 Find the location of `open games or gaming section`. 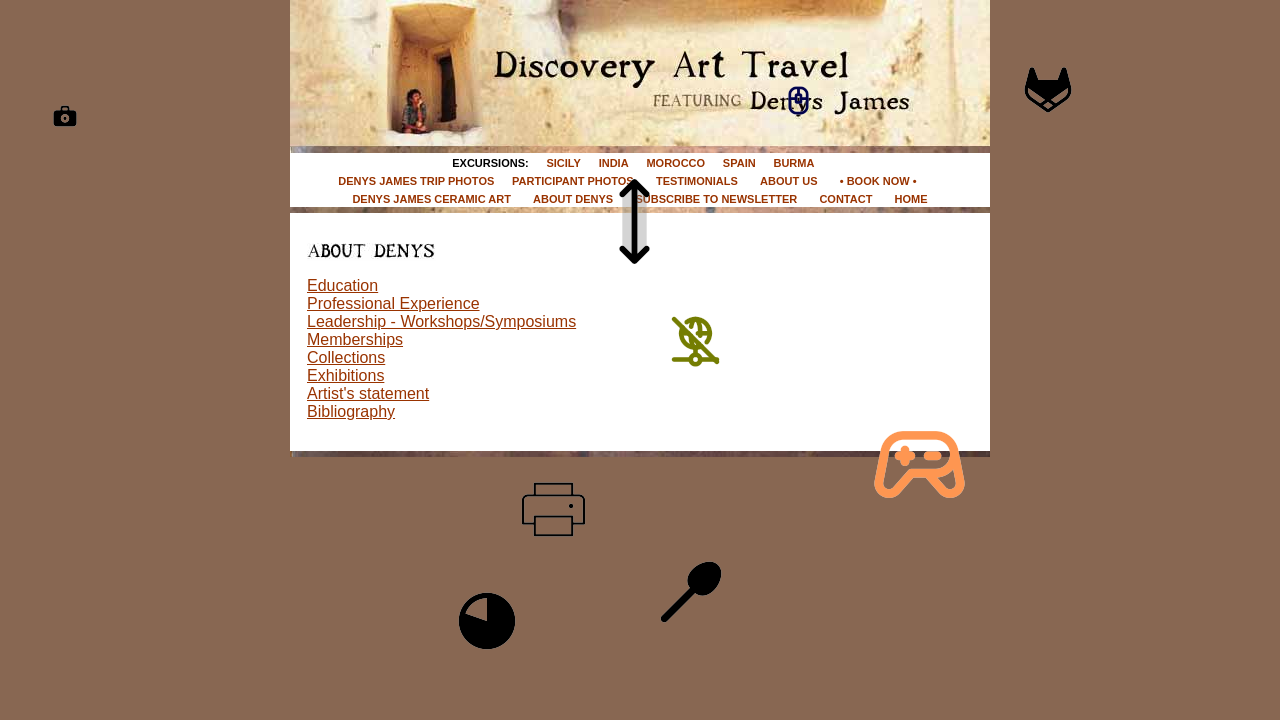

open games or gaming section is located at coordinates (919, 464).